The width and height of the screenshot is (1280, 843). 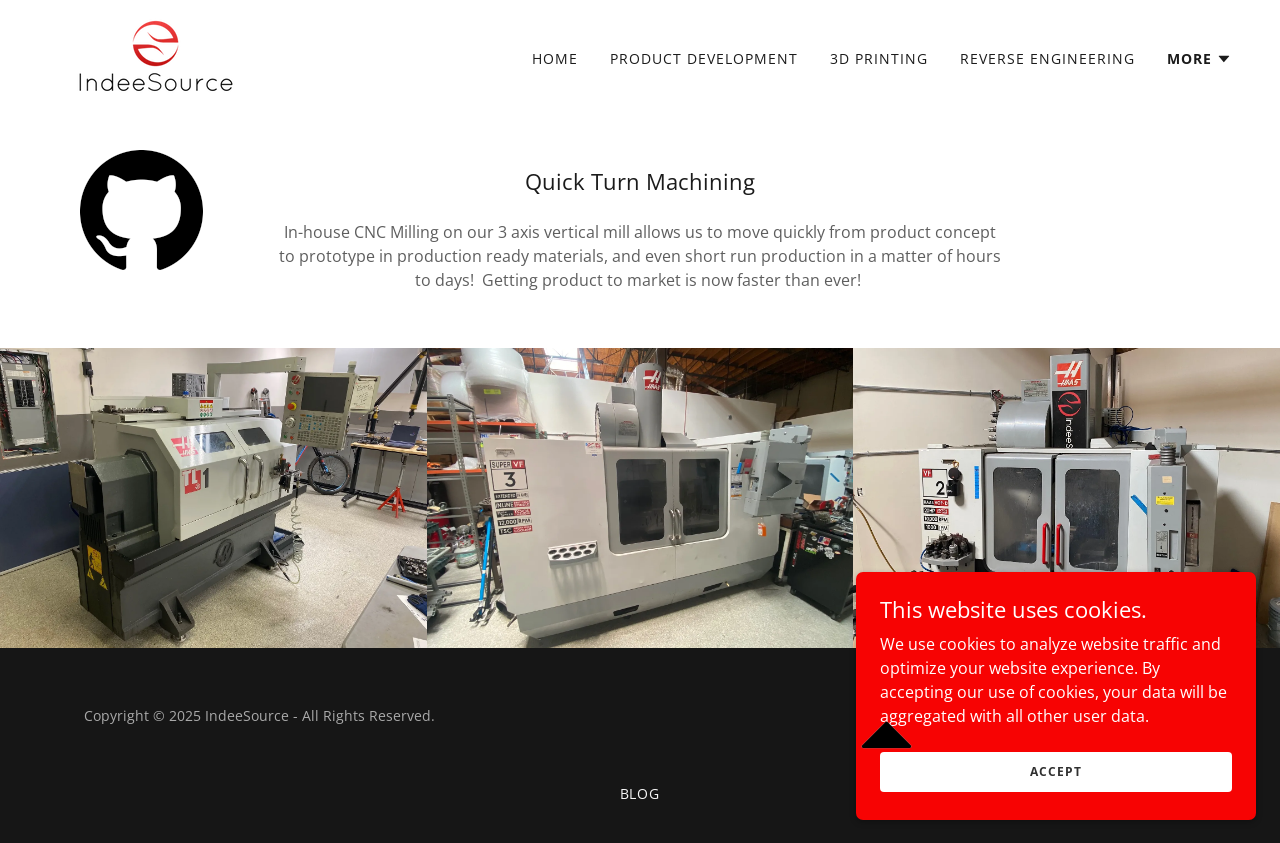 I want to click on expand a collapsed section, so click(x=886, y=734).